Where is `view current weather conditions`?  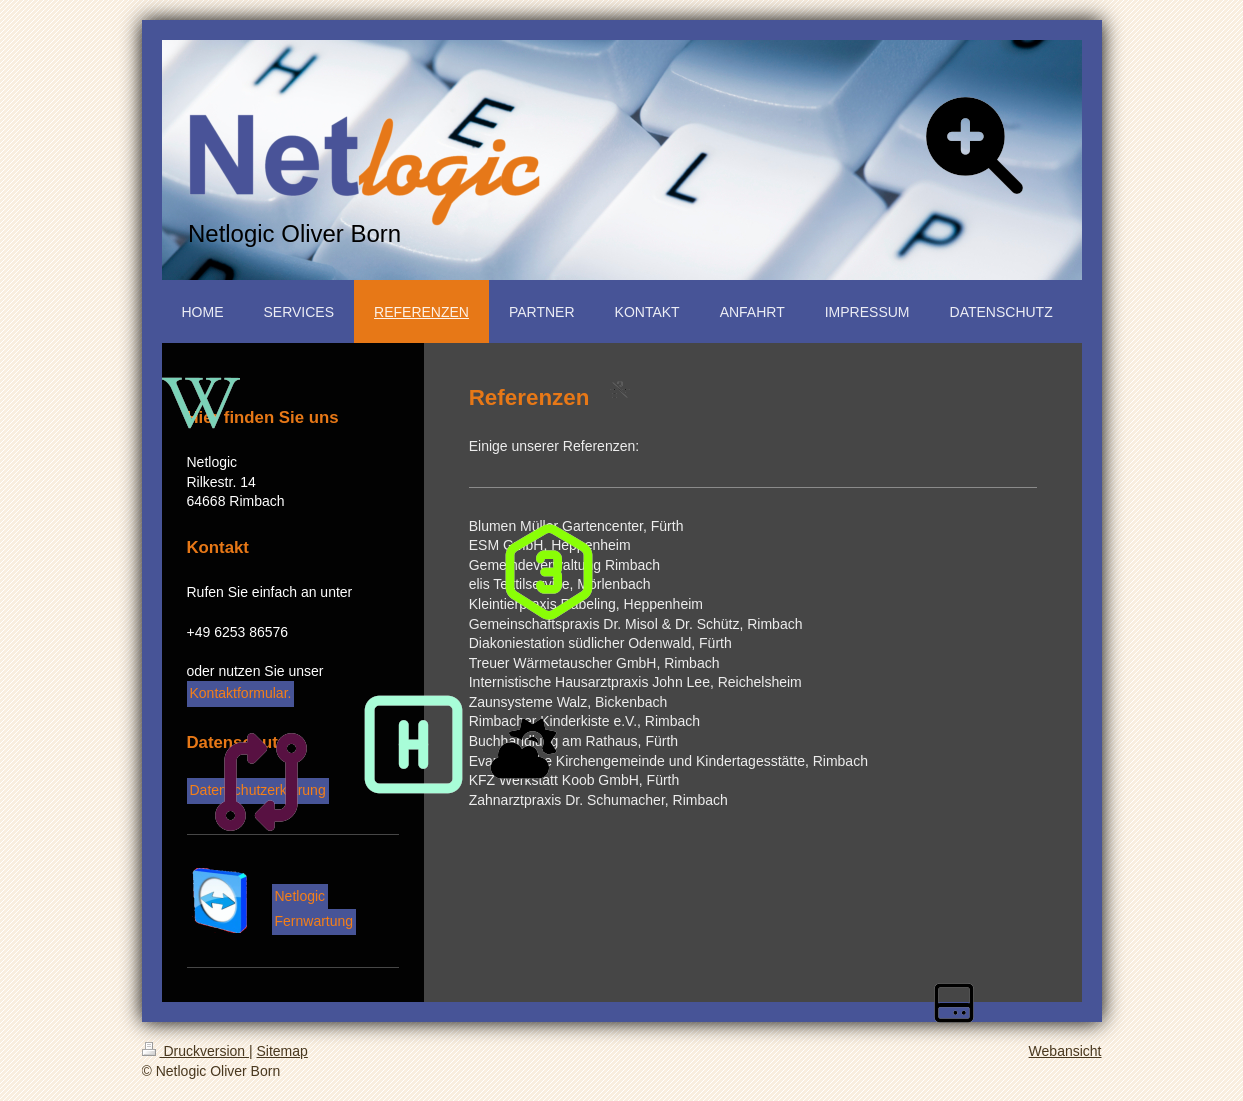 view current weather conditions is located at coordinates (523, 749).